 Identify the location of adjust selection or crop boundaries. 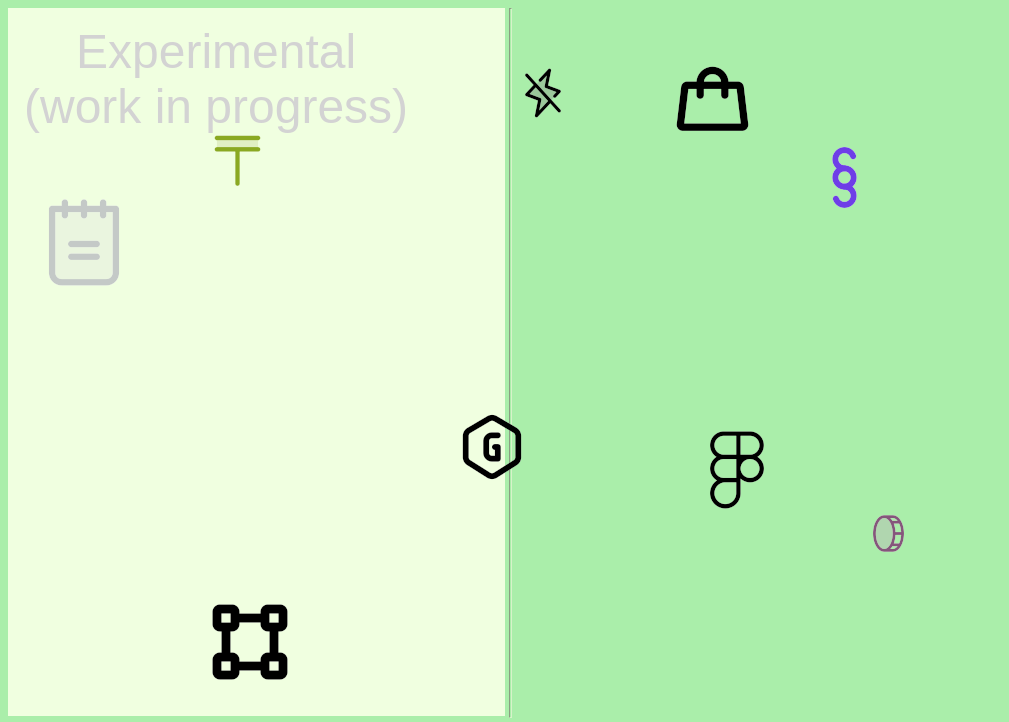
(250, 642).